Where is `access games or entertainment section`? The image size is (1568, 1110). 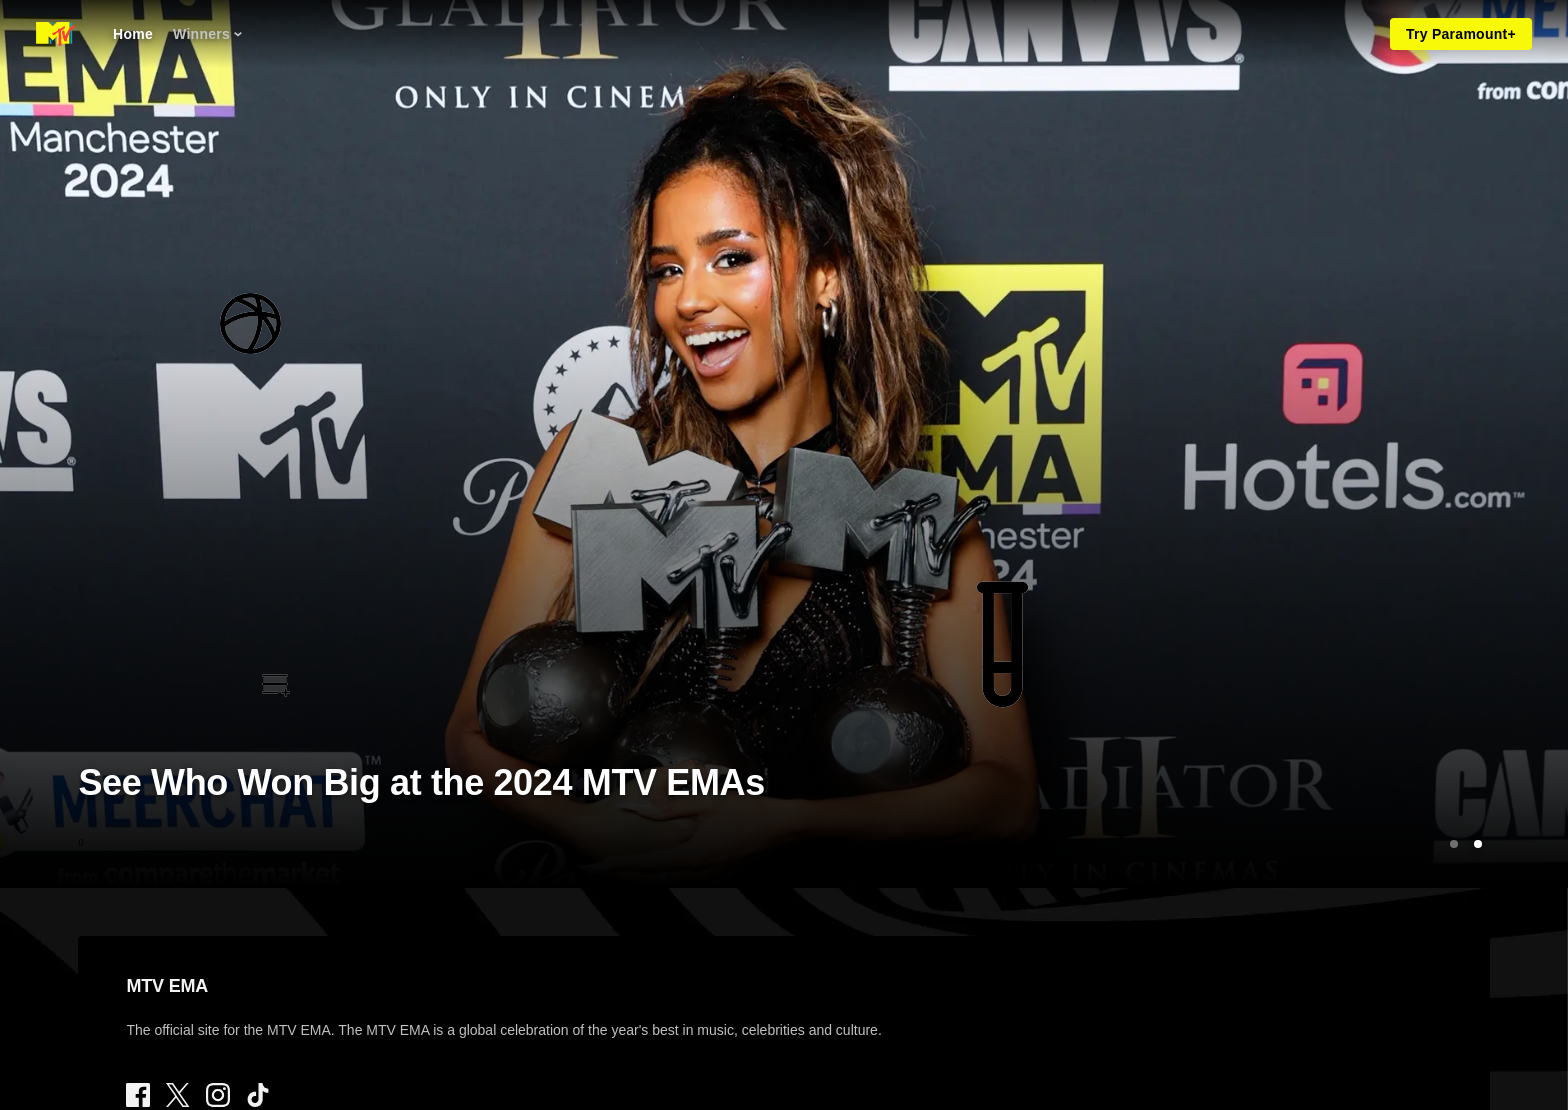 access games or entertainment section is located at coordinates (250, 323).